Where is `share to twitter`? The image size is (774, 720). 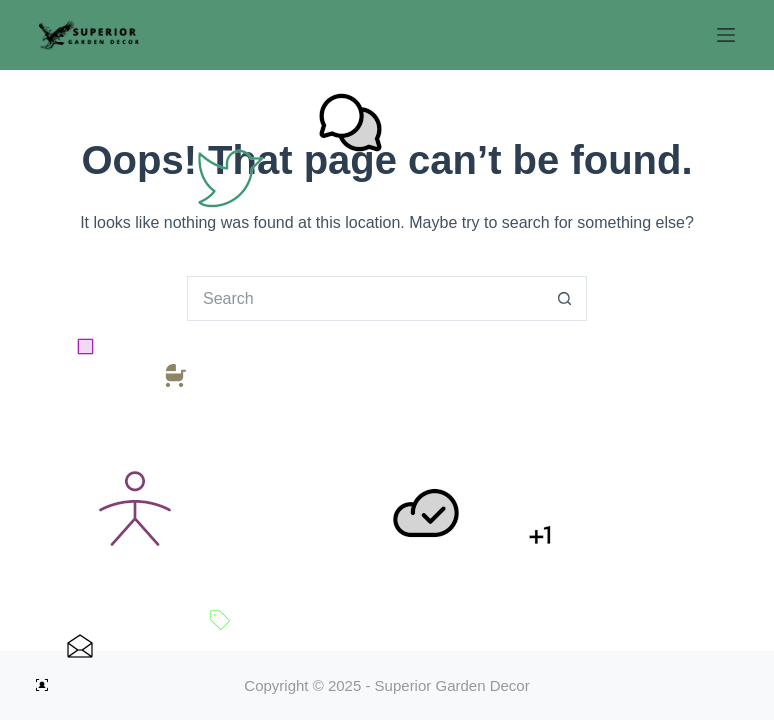 share to twitter is located at coordinates (227, 176).